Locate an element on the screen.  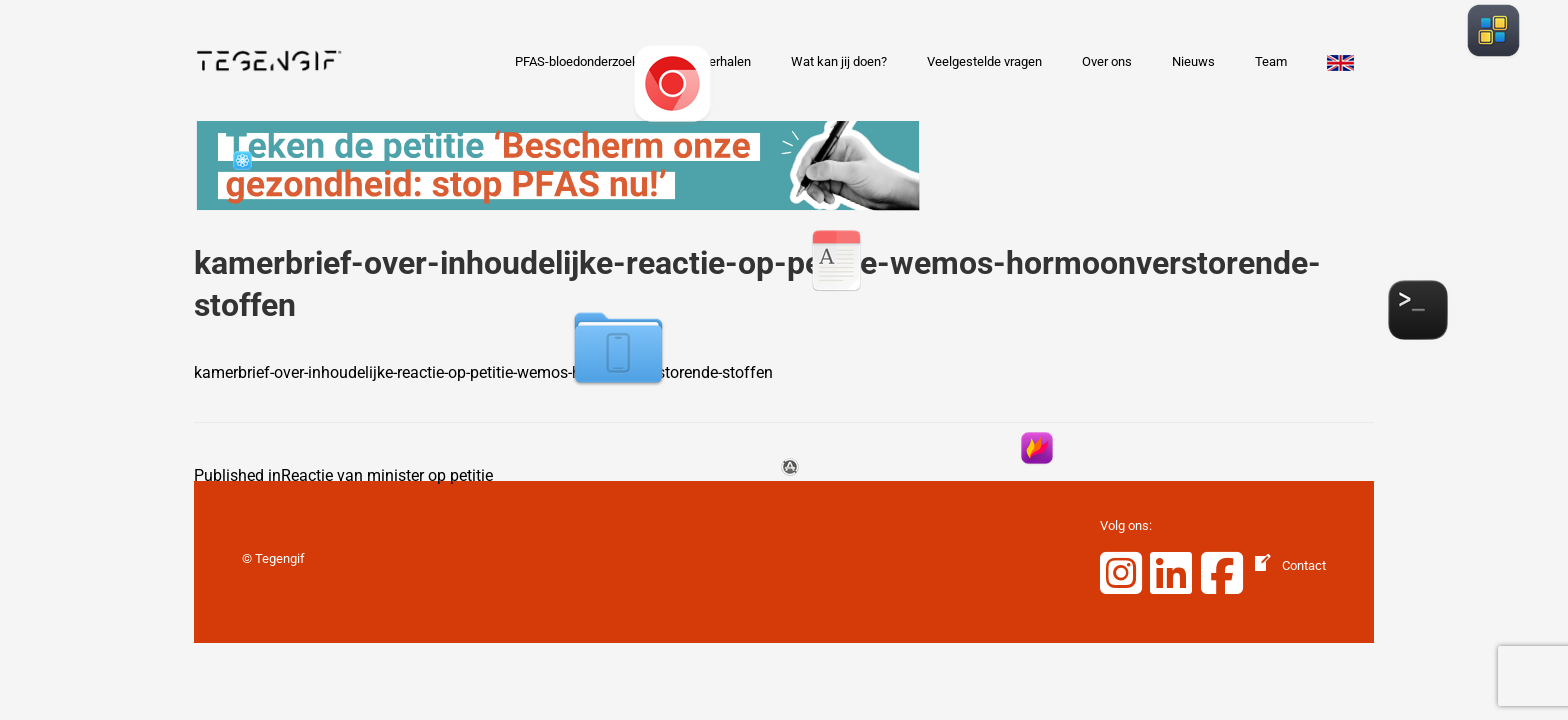
open flameshot screenshot tool is located at coordinates (1037, 448).